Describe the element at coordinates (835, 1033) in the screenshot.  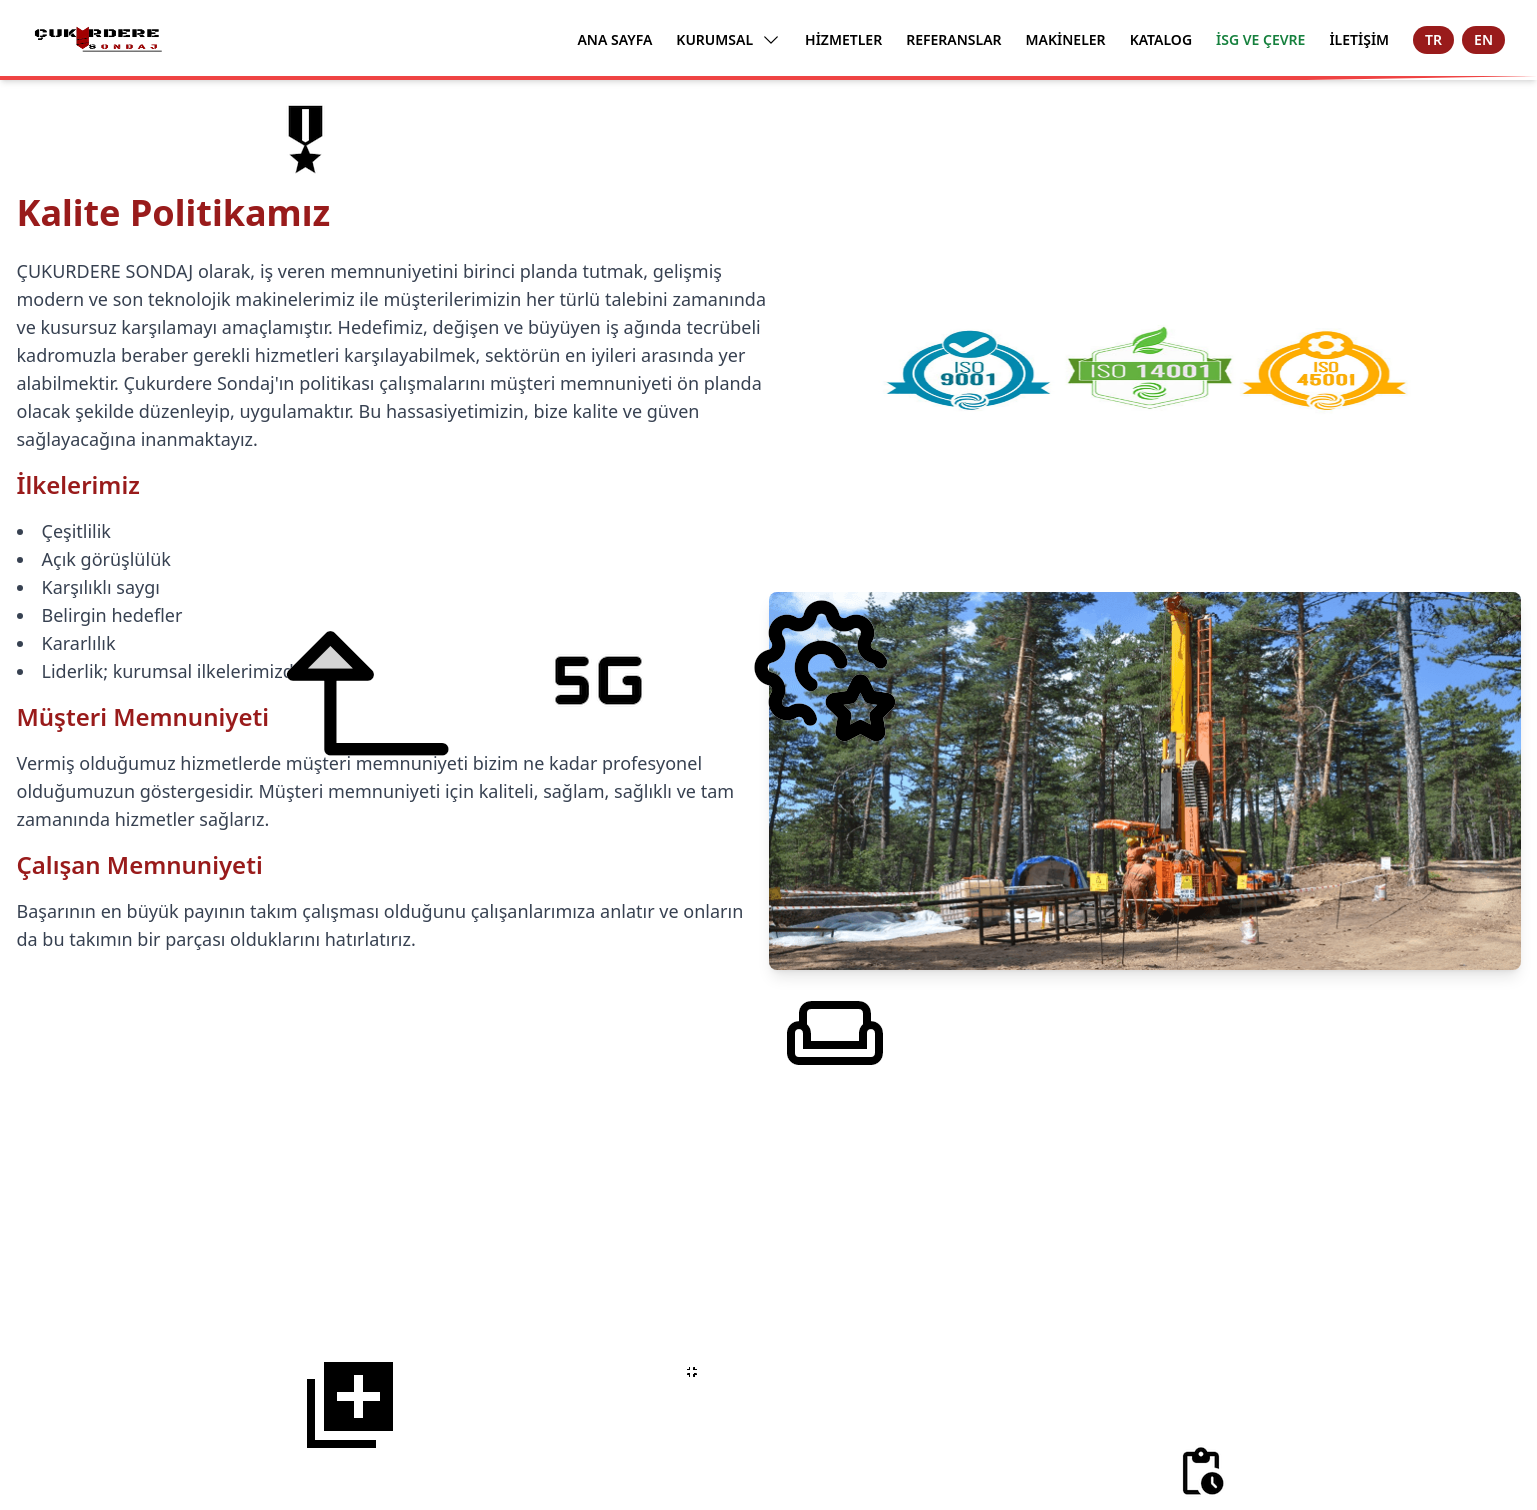
I see `access weekend or leisure content` at that location.